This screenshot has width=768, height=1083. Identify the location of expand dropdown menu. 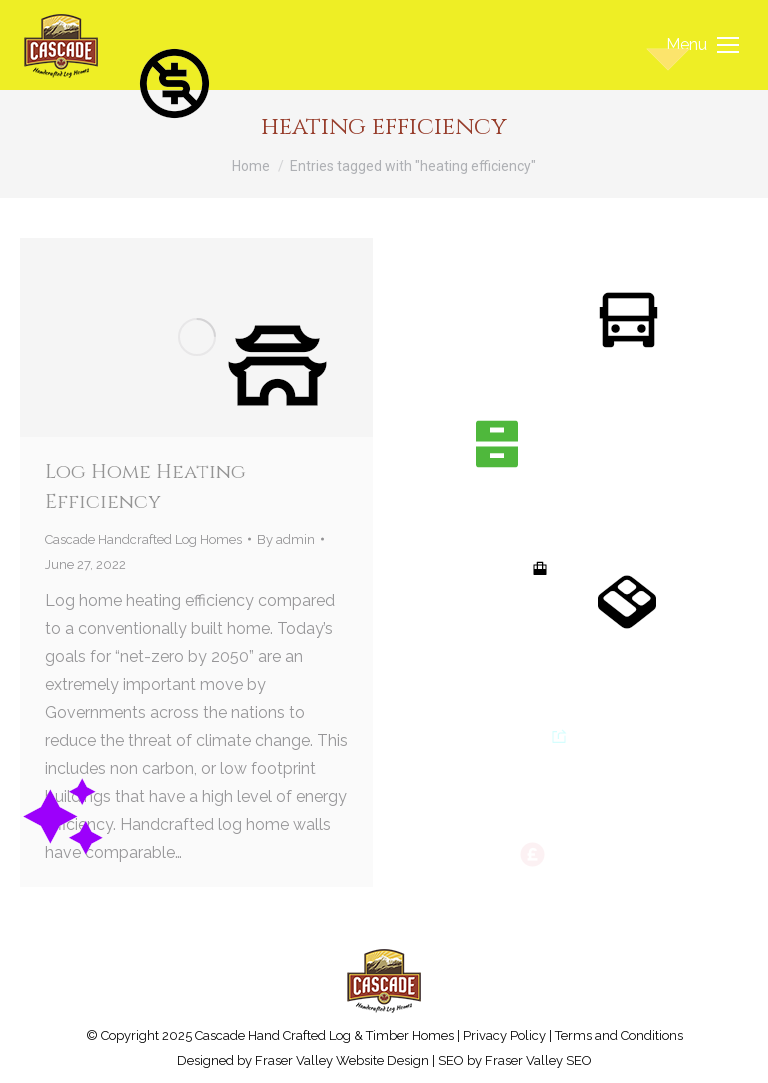
(668, 56).